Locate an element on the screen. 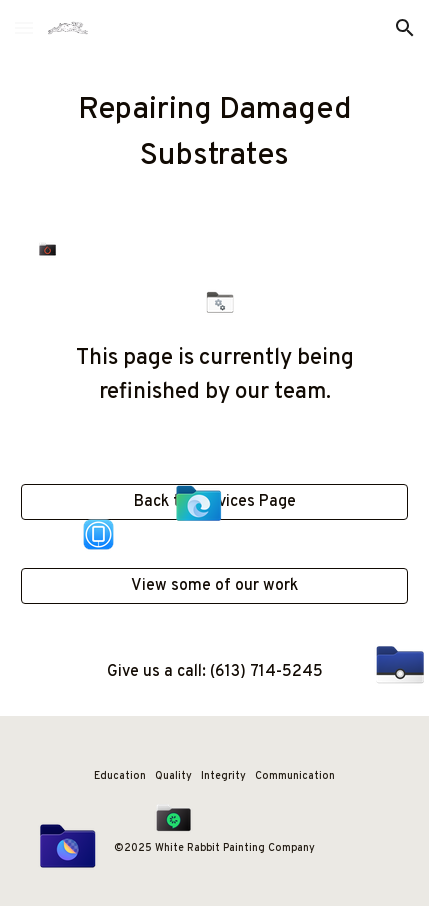  open wondershare pixcut project folder is located at coordinates (67, 847).